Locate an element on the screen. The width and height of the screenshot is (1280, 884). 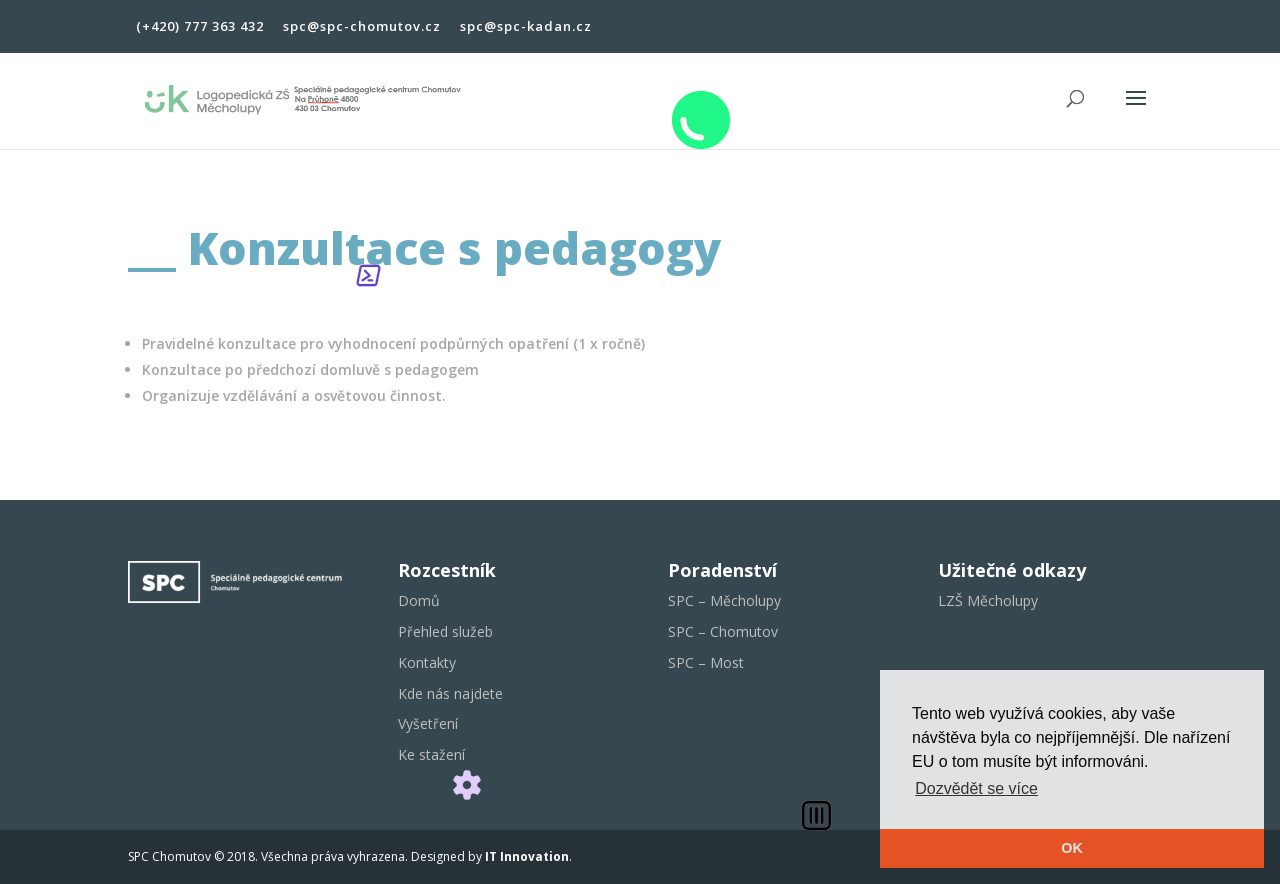
open powershell terminal is located at coordinates (368, 275).